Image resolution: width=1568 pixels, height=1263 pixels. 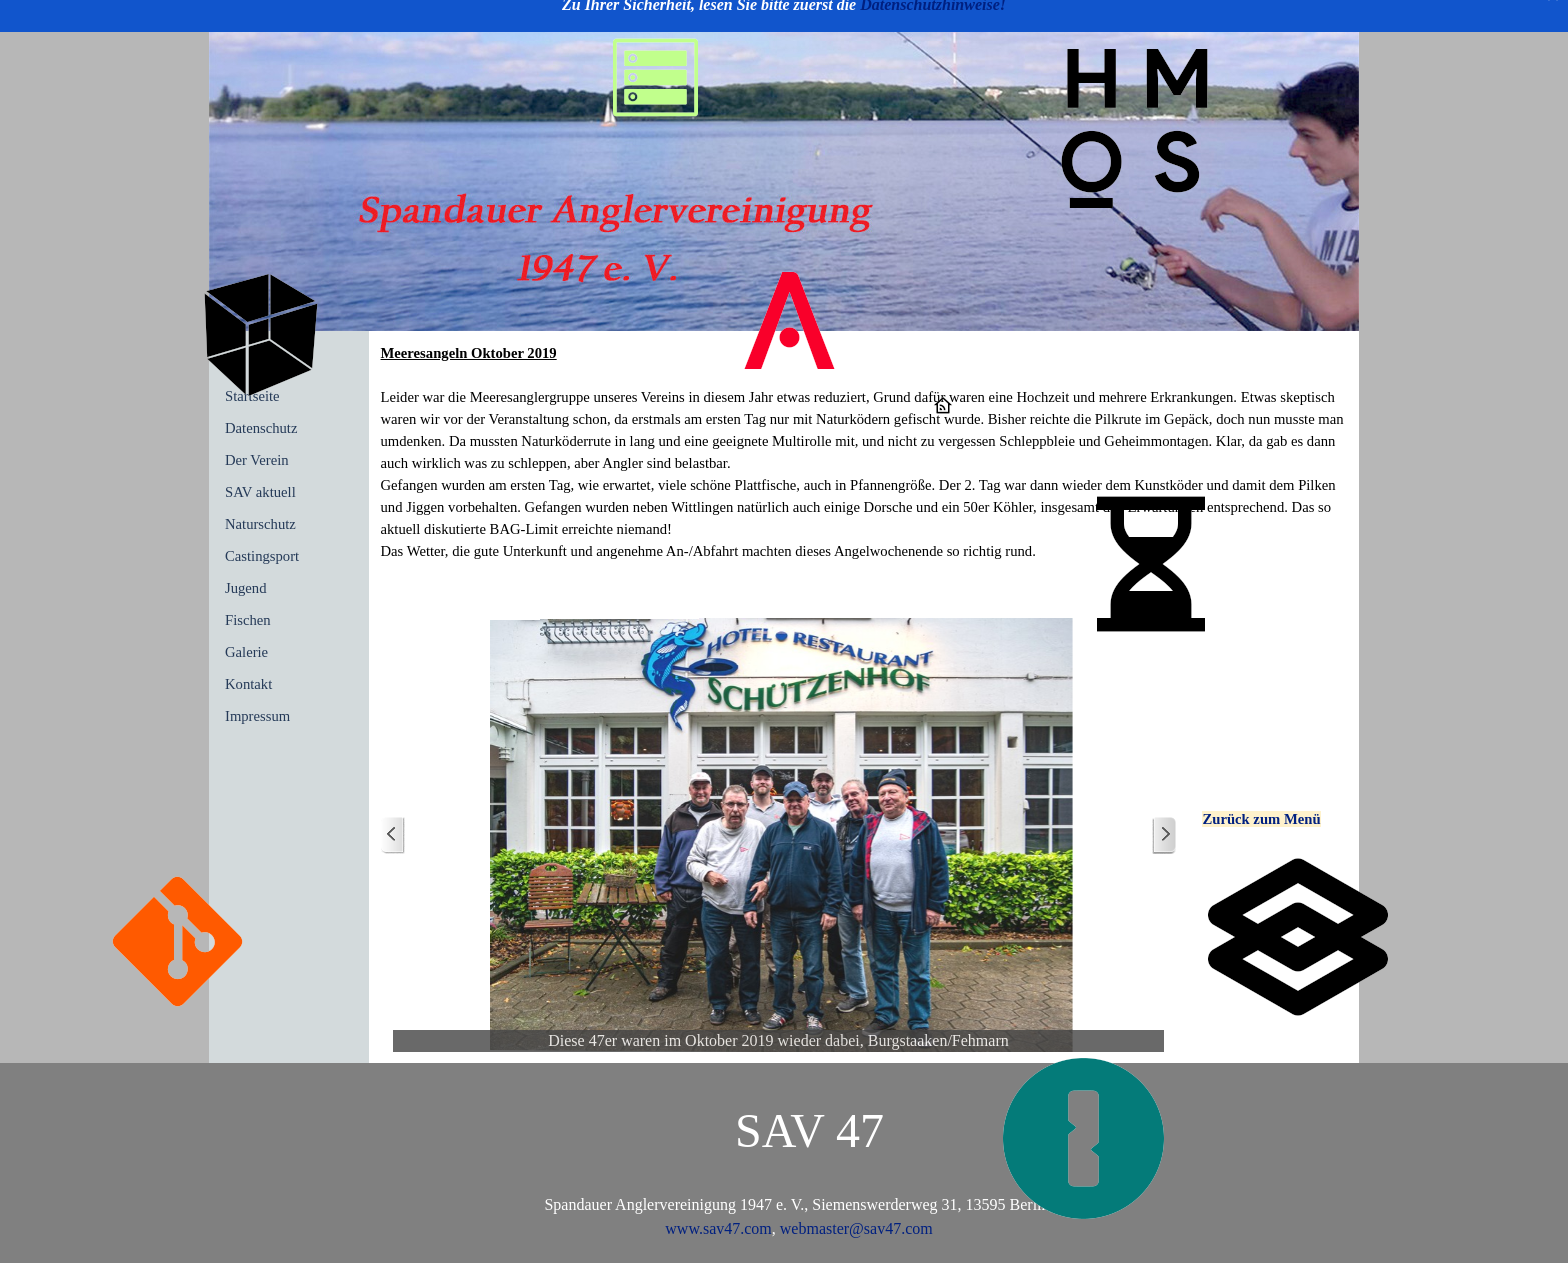 What do you see at coordinates (1134, 128) in the screenshot?
I see `harmonyos operating system logo` at bounding box center [1134, 128].